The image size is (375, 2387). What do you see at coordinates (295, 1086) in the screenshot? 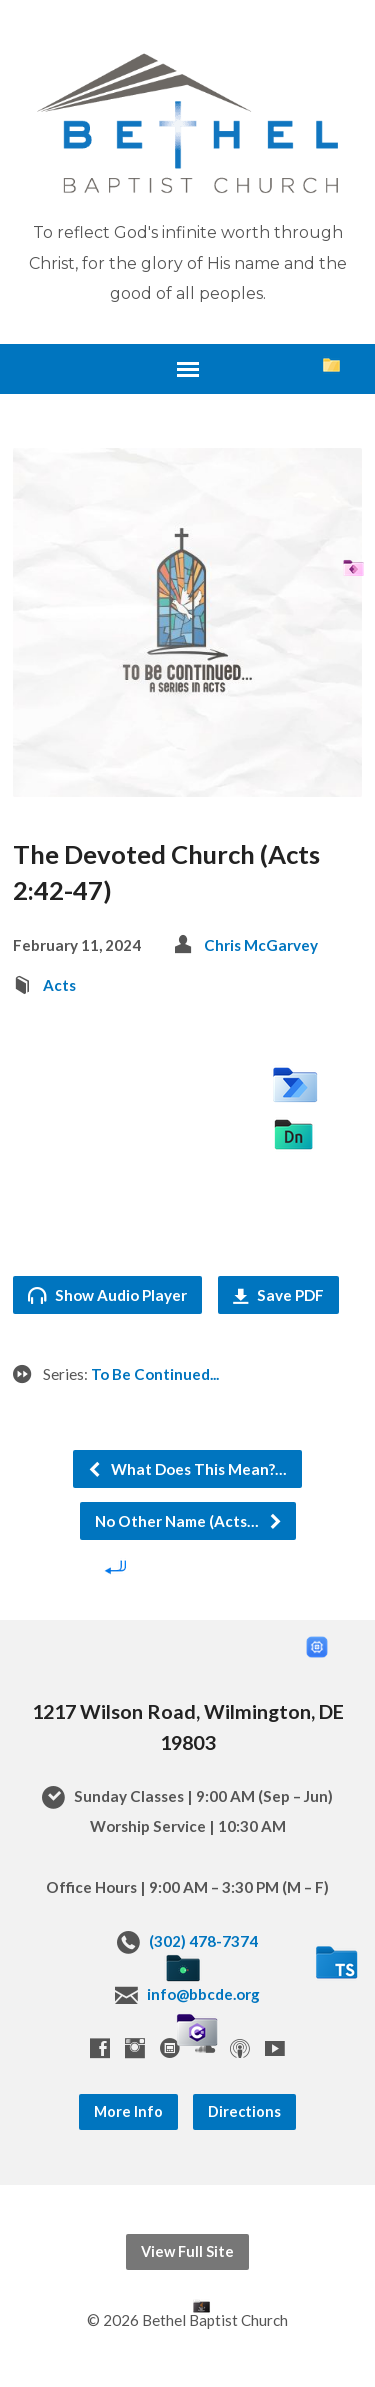
I see `open Microsoft Power Automate project files` at bounding box center [295, 1086].